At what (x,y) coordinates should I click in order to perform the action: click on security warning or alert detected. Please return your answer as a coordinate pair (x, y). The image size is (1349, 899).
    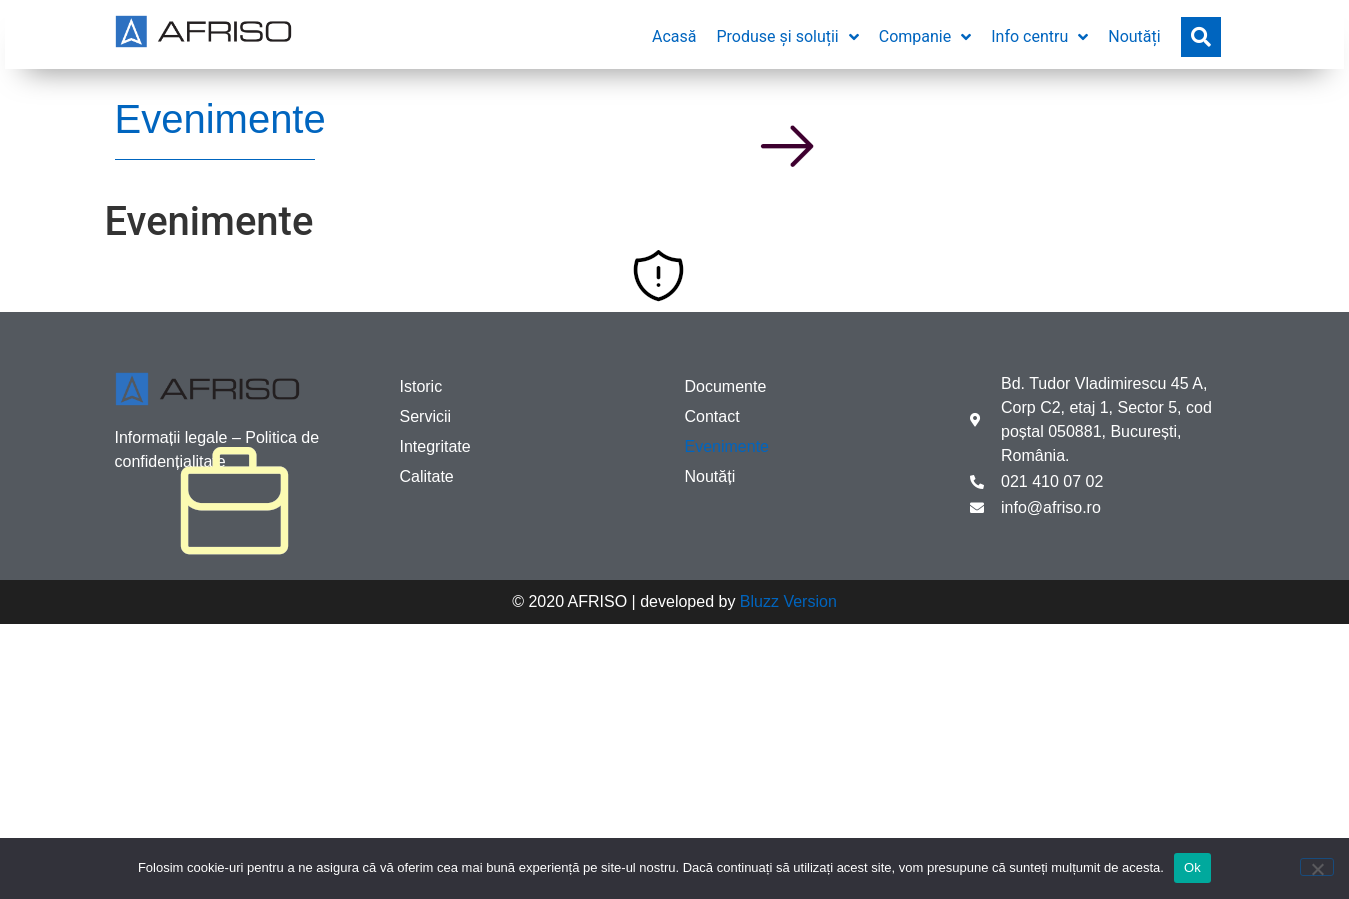
    Looking at the image, I should click on (658, 275).